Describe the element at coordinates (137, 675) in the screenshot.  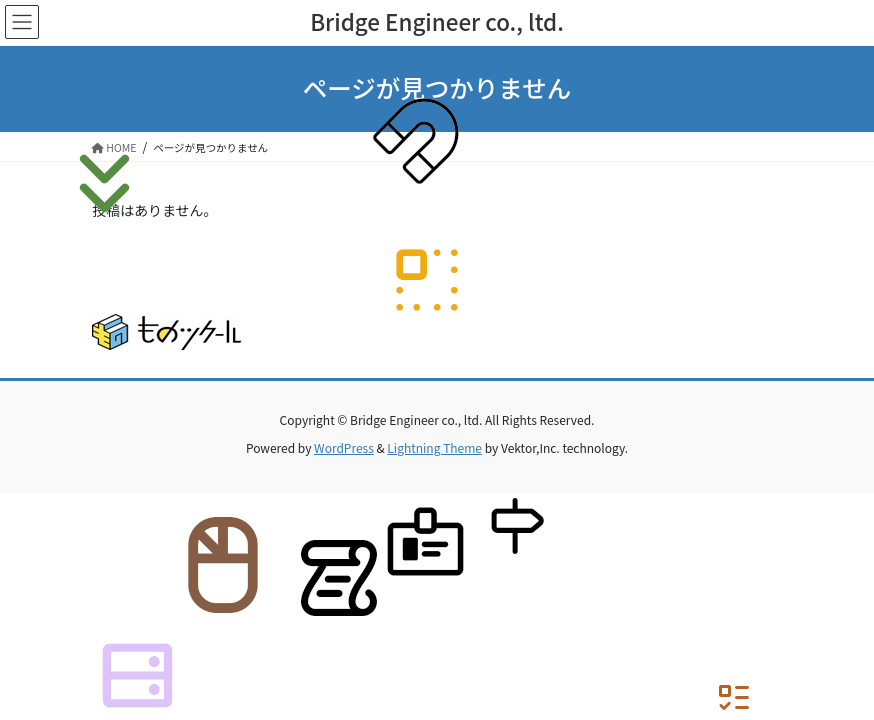
I see `access storage drives or disk management` at that location.